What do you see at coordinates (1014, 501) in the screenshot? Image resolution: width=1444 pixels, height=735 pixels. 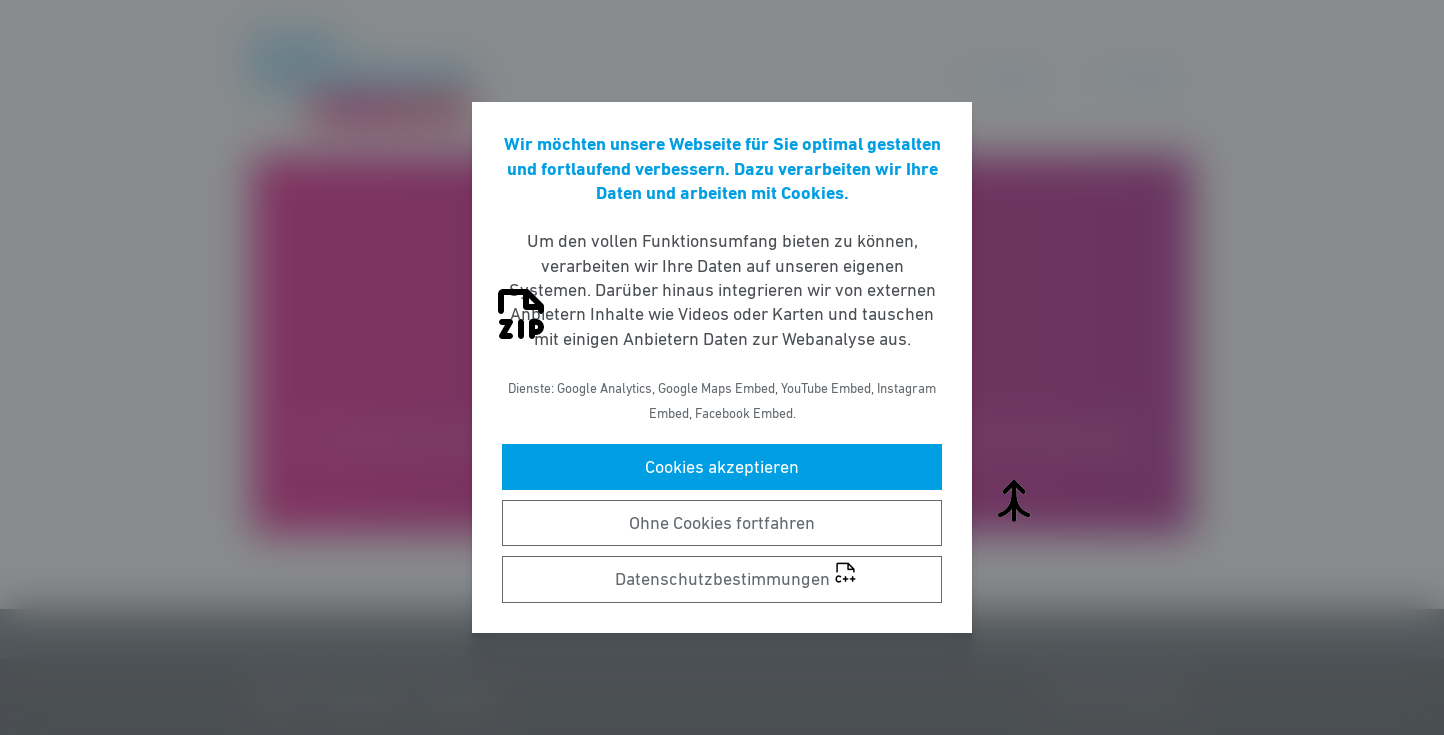 I see `merge two branches or paths together` at bounding box center [1014, 501].